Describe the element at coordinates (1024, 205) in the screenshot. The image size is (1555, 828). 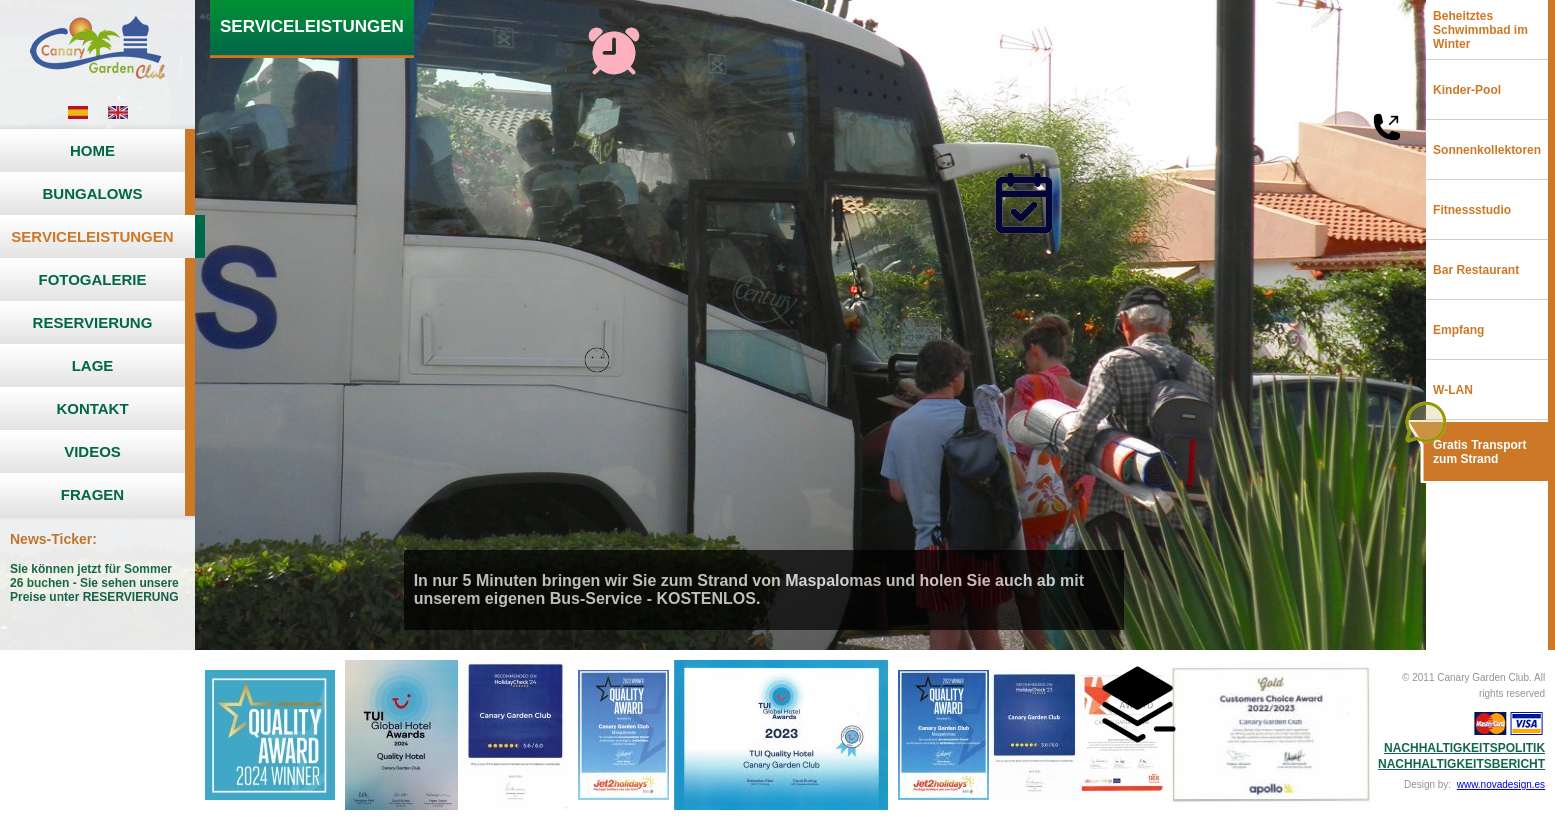
I see `confirm or complete a scheduled event` at that location.